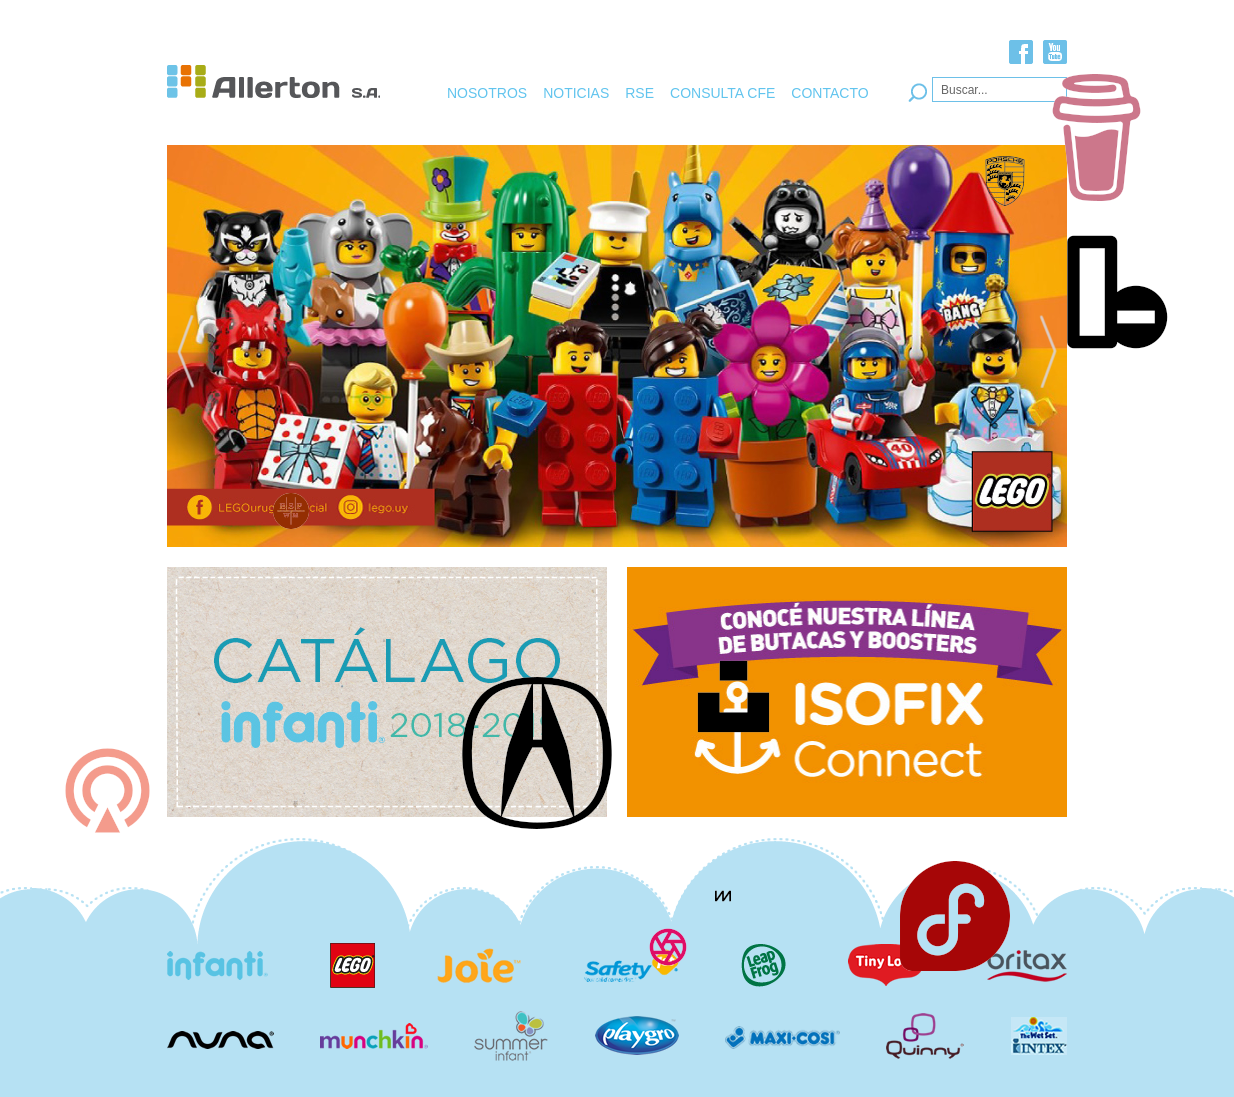 The height and width of the screenshot is (1097, 1234). What do you see at coordinates (107, 790) in the screenshot?
I see `enable GPS or location tracking` at bounding box center [107, 790].